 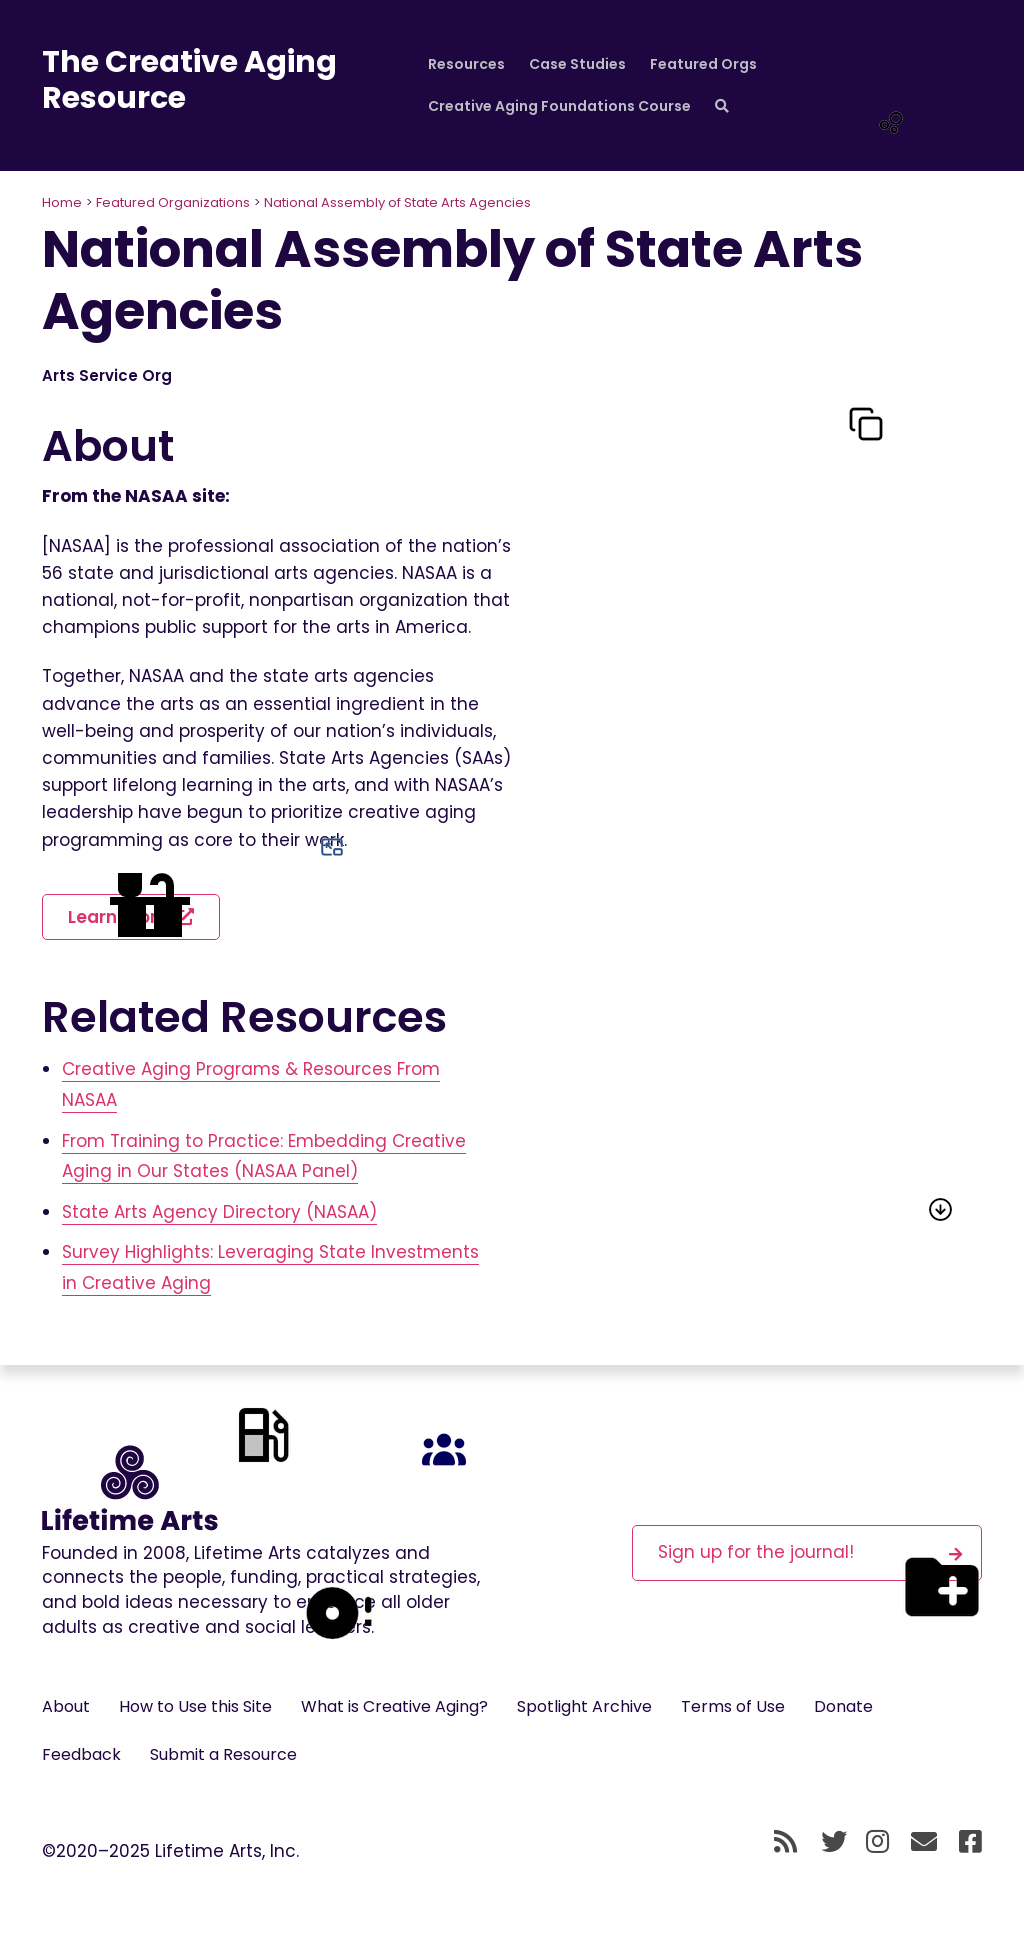 I want to click on disable picture-in-picture mode, so click(x=332, y=847).